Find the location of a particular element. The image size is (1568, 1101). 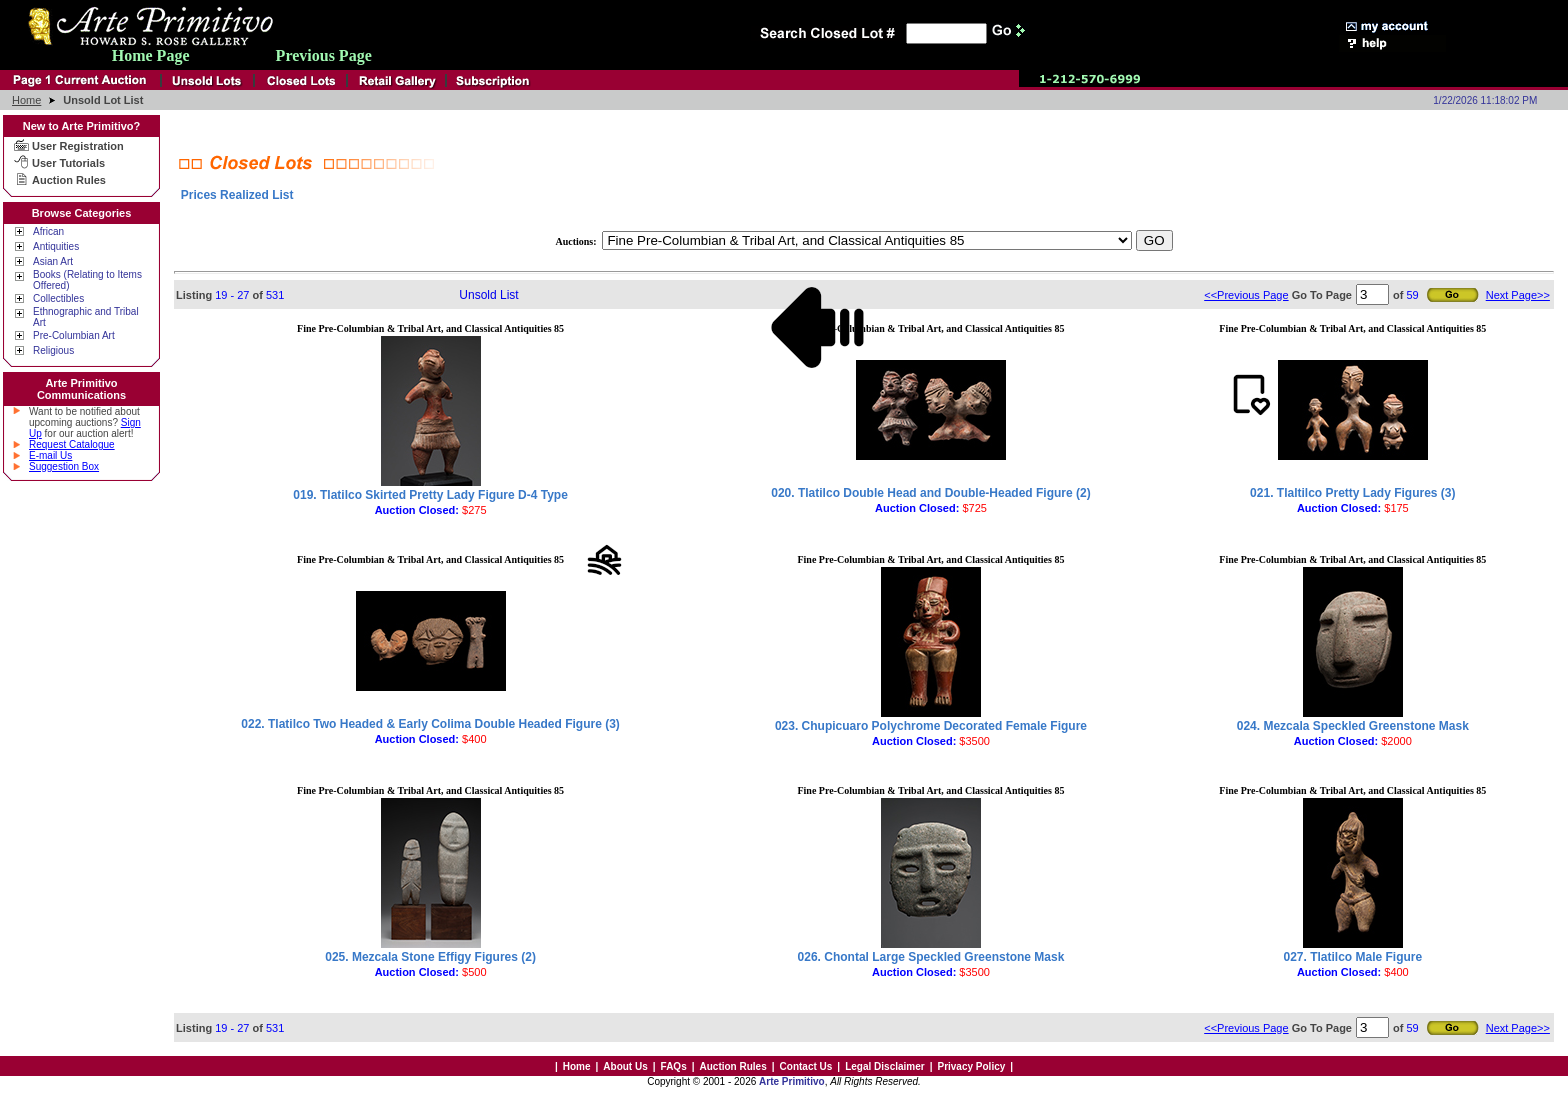

access farm or agricultural settings is located at coordinates (604, 560).